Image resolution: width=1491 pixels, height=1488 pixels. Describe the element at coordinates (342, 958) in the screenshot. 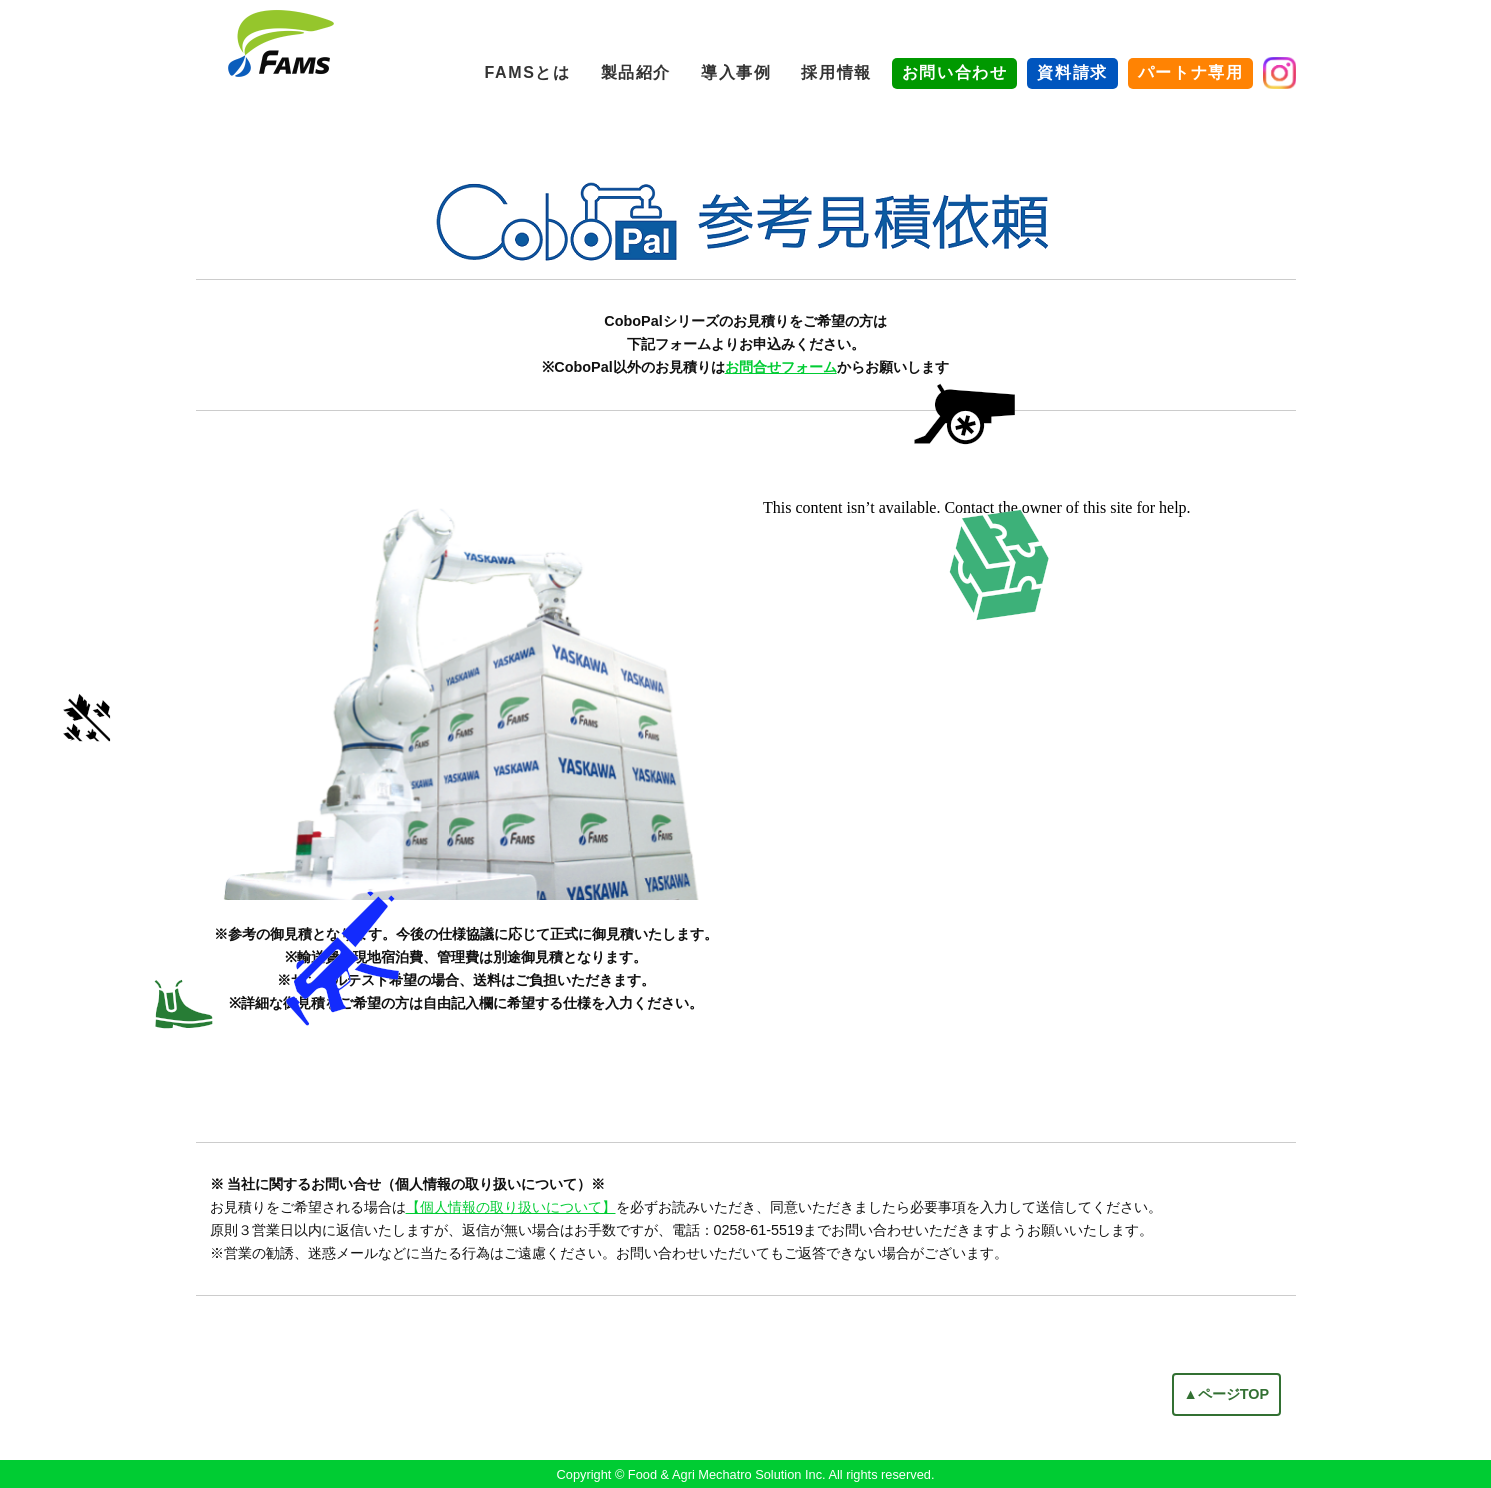

I see `select mp5 submachine gun in weapon loadout` at that location.